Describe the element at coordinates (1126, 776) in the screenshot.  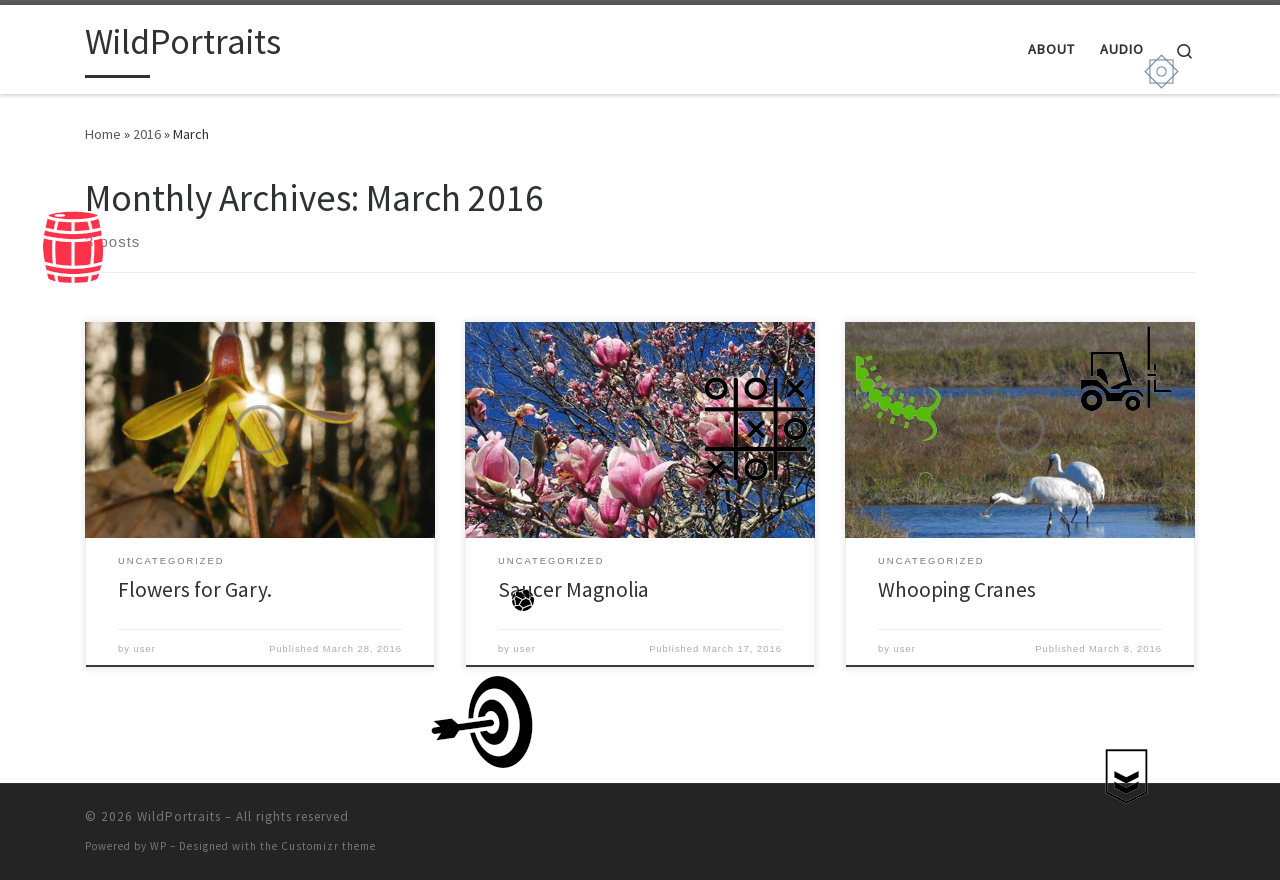
I see `indicates rank level 2 or sergeant status` at that location.